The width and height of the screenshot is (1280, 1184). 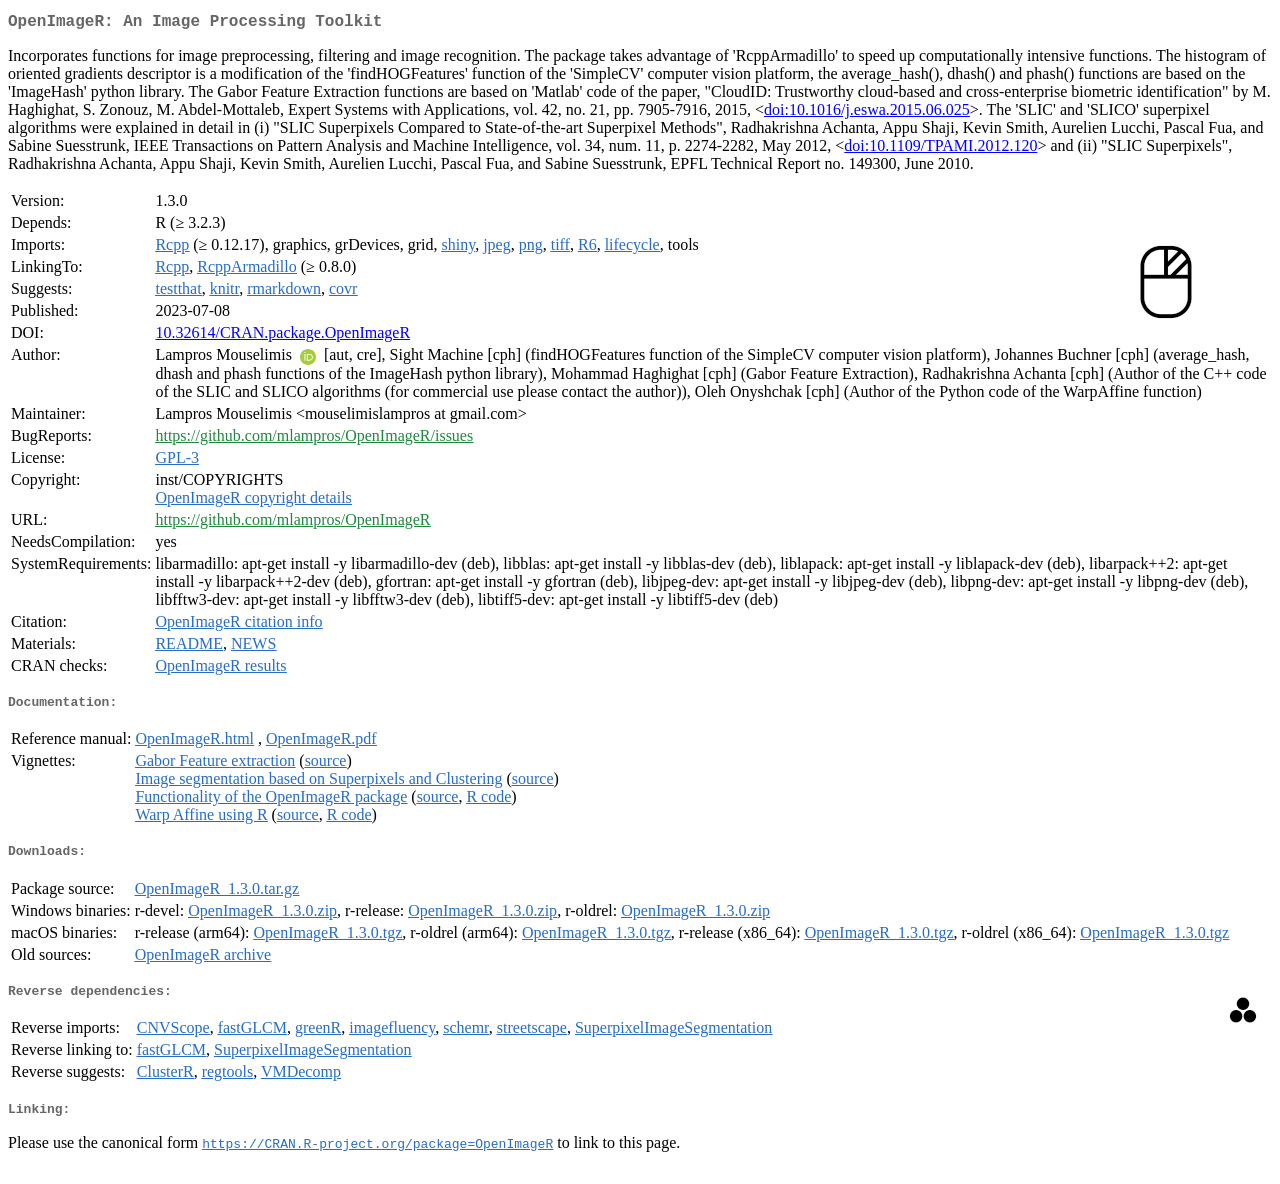 I want to click on view connected accounts or integrations, so click(x=1243, y=1010).